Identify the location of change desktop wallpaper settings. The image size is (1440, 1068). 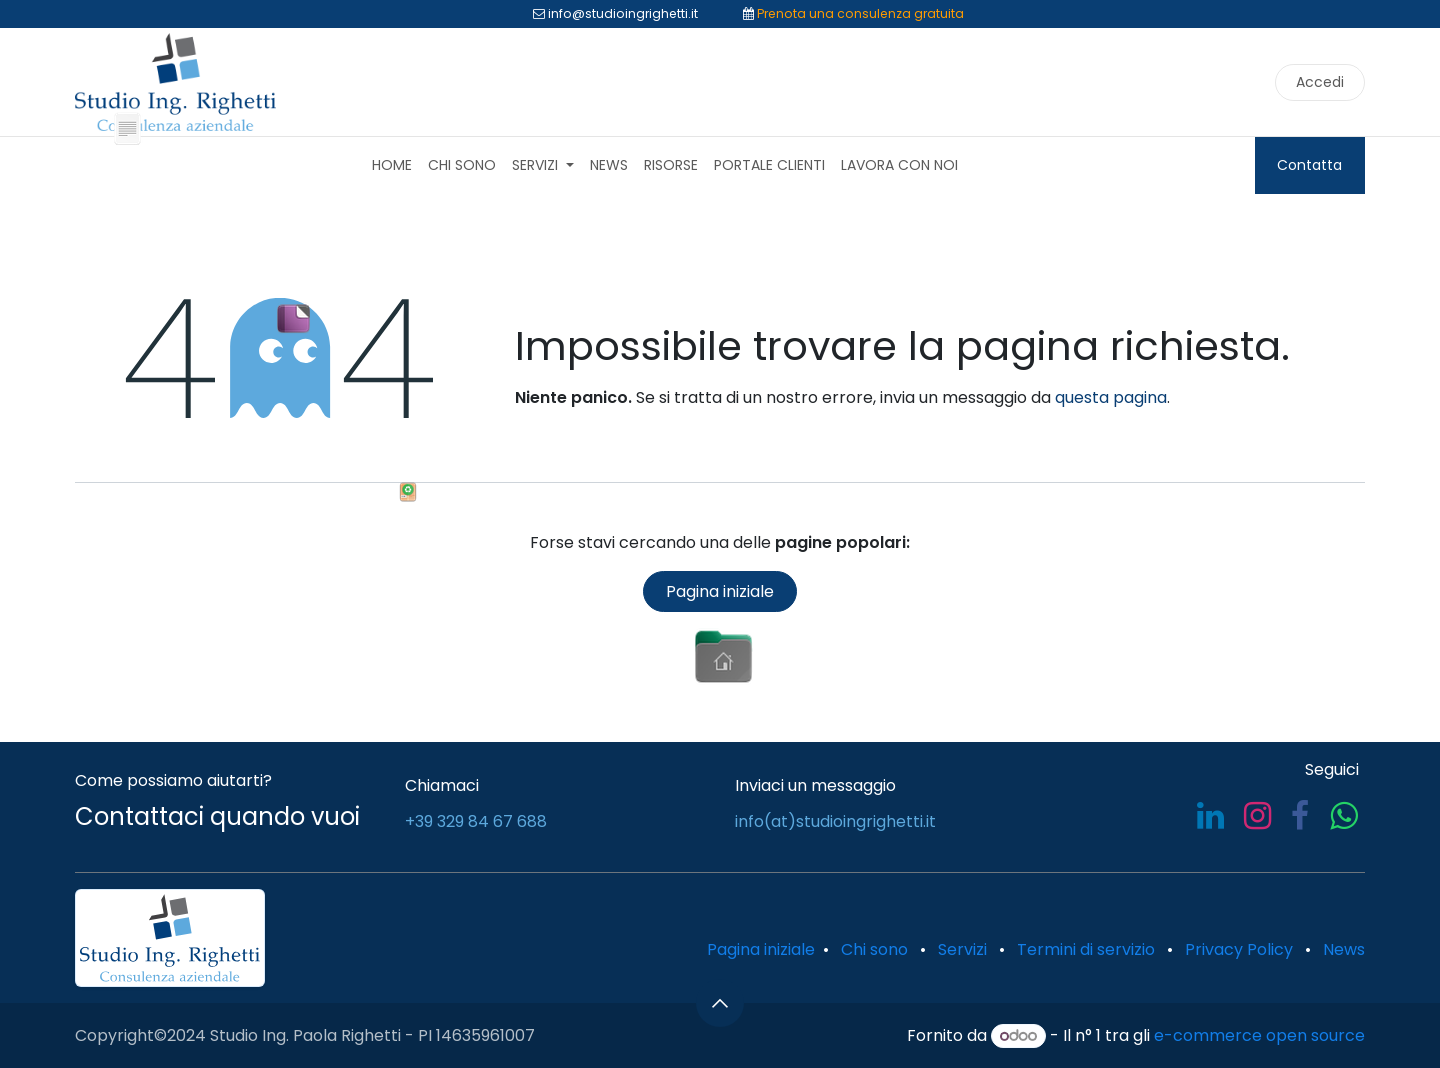
(293, 317).